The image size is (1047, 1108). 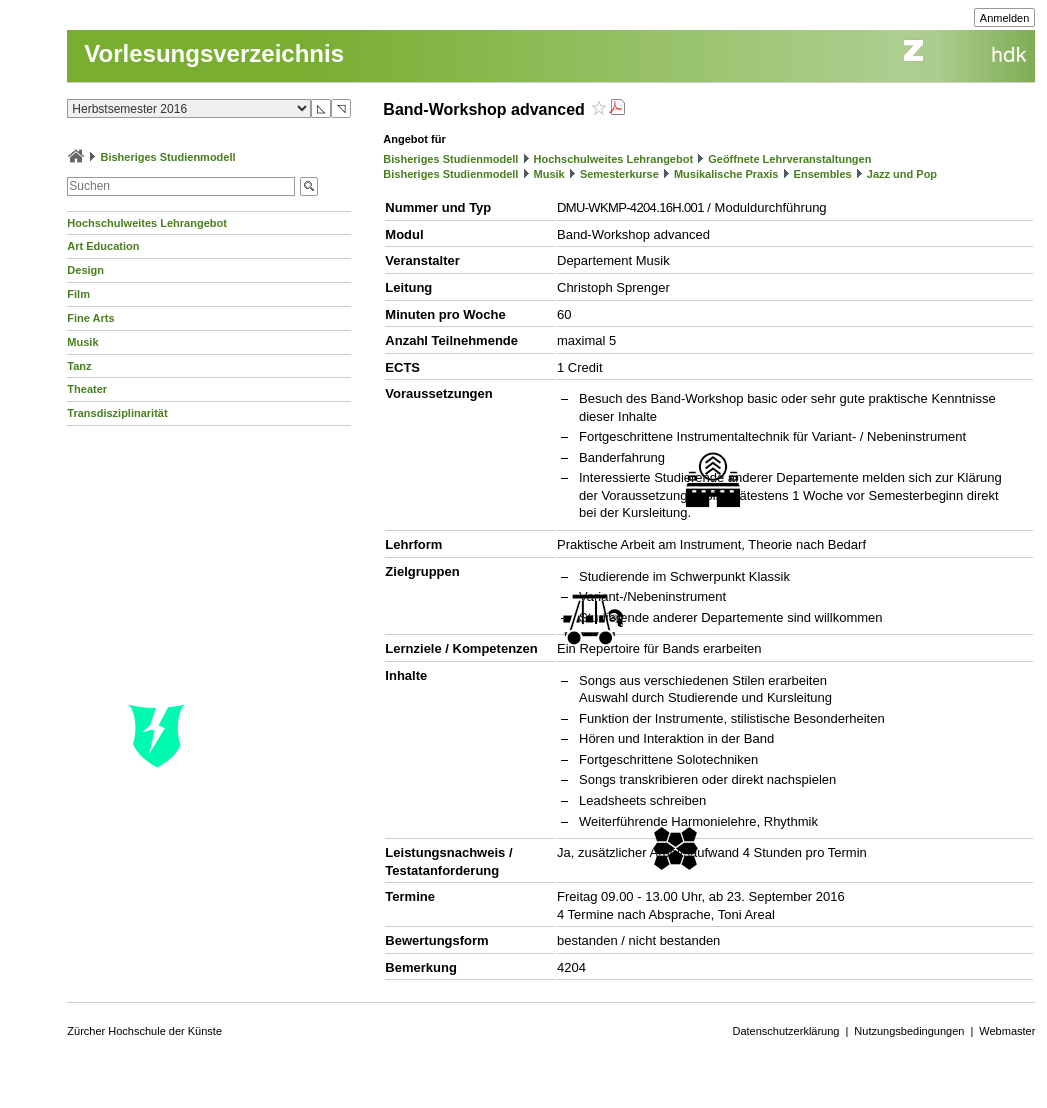 What do you see at coordinates (713, 480) in the screenshot?
I see `represents a military or defensive structure in a game` at bounding box center [713, 480].